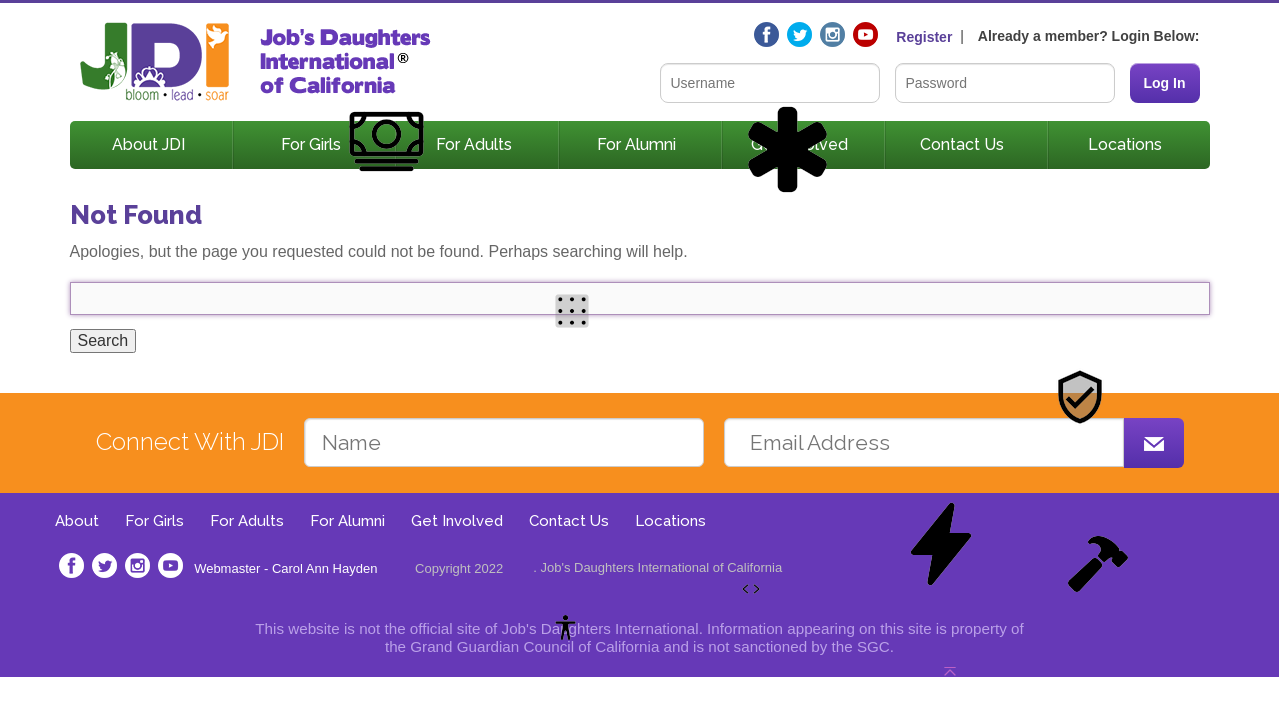 The width and height of the screenshot is (1279, 720). I want to click on access medical or health-related features, so click(787, 149).